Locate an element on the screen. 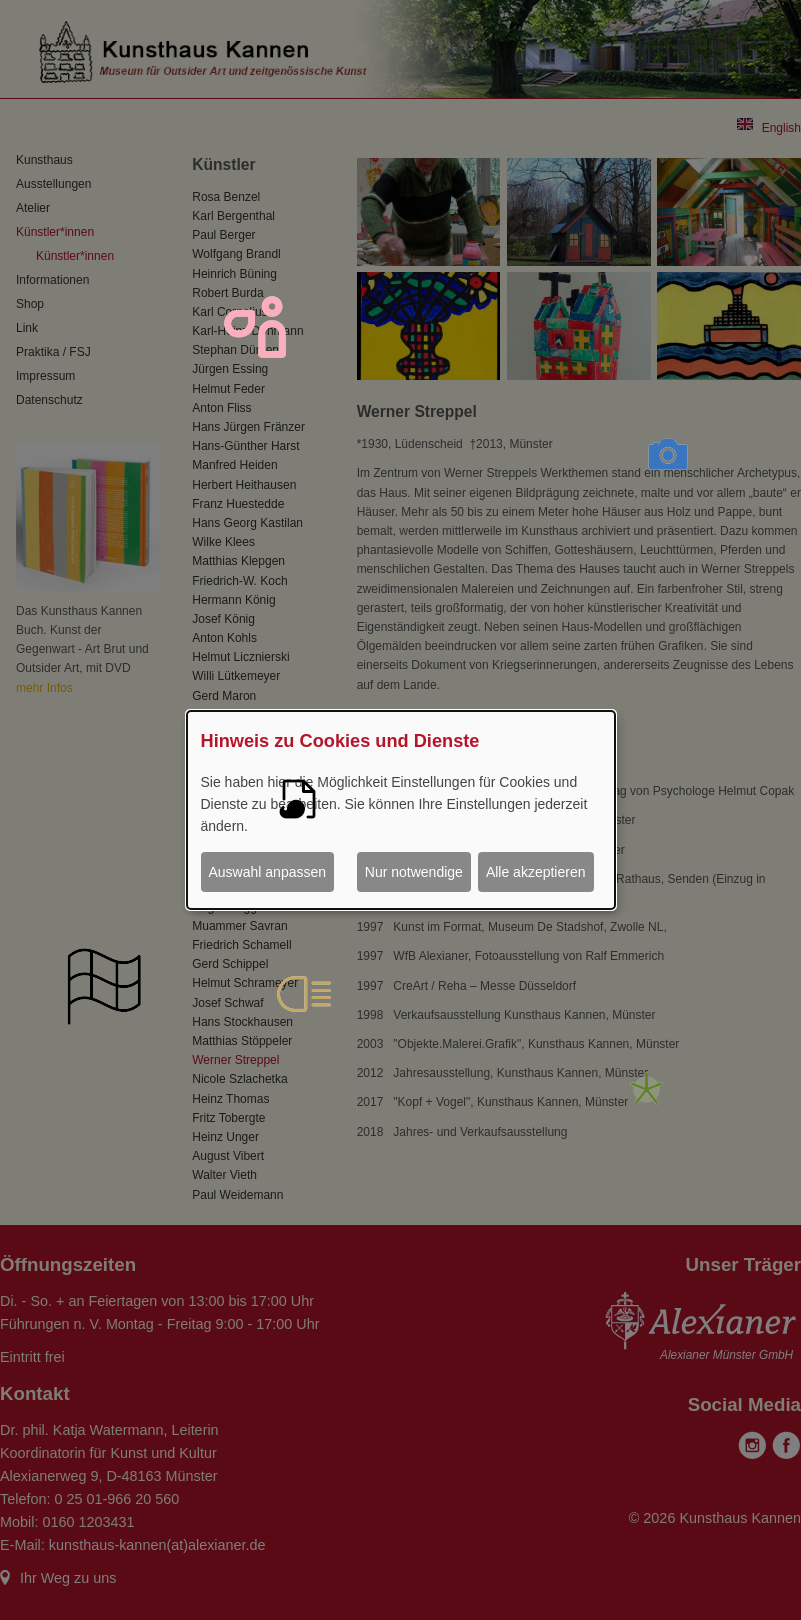 The height and width of the screenshot is (1620, 801). indicates finish line or completion of a task is located at coordinates (101, 985).